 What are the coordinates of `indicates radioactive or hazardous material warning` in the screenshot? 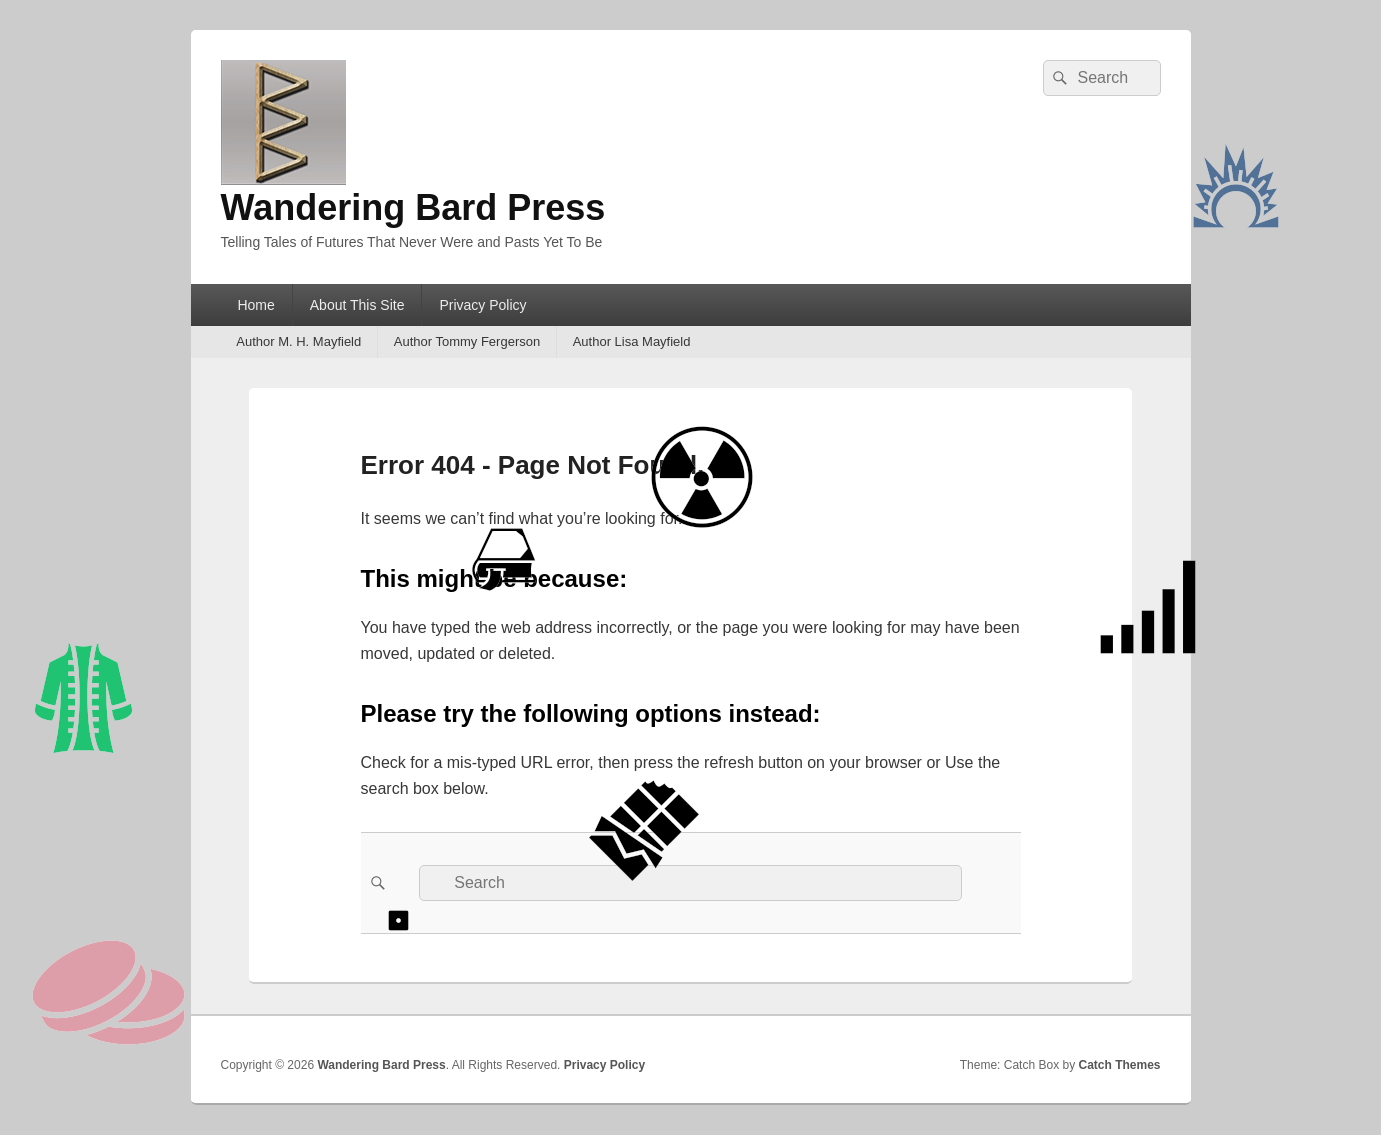 It's located at (702, 477).